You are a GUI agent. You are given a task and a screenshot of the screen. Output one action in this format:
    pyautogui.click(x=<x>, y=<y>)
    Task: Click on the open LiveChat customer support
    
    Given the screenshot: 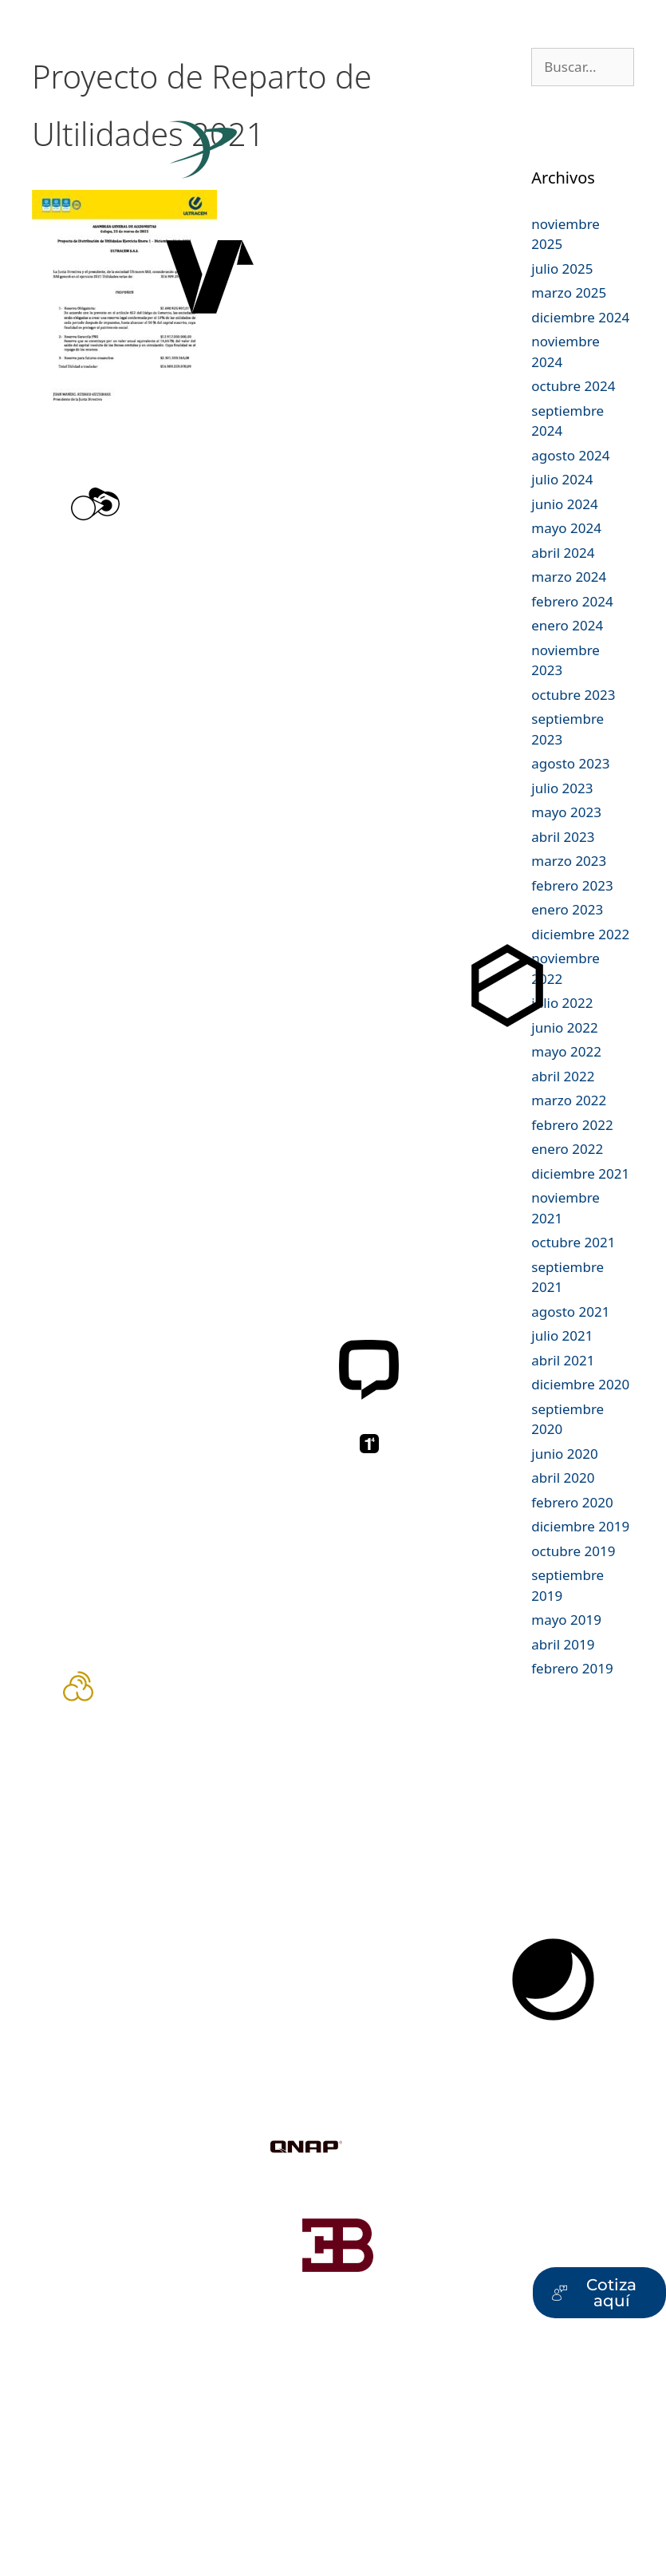 What is the action you would take?
    pyautogui.click(x=368, y=1369)
    